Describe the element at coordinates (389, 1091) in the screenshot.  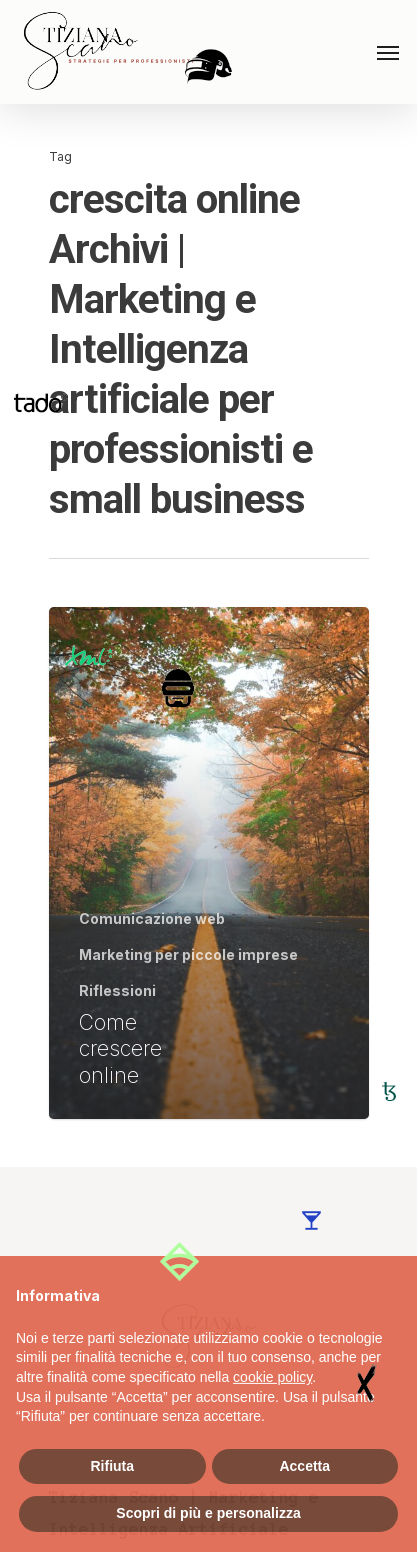
I see `tezos (XTZ) cryptocurrency logo` at that location.